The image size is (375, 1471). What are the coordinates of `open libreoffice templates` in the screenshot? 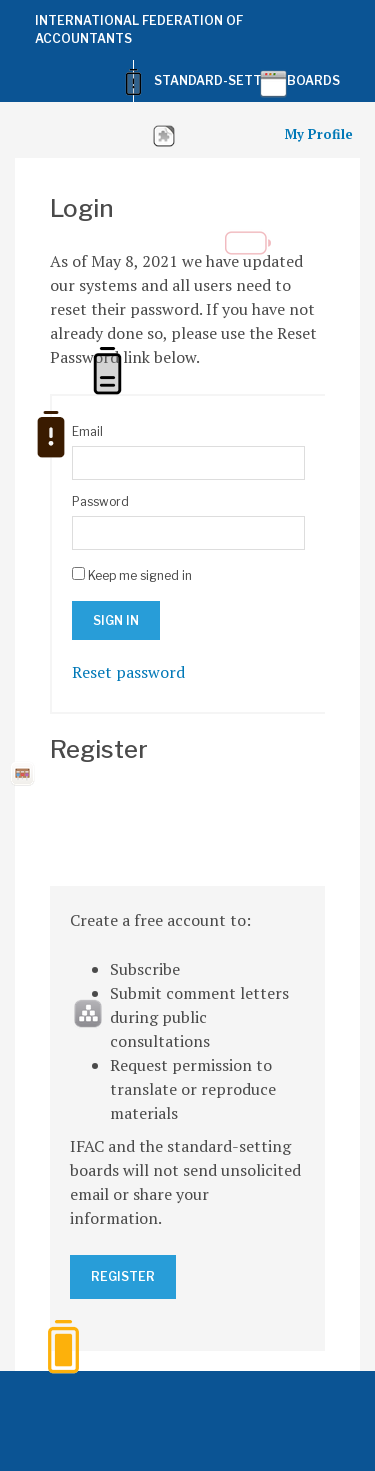 It's located at (164, 136).